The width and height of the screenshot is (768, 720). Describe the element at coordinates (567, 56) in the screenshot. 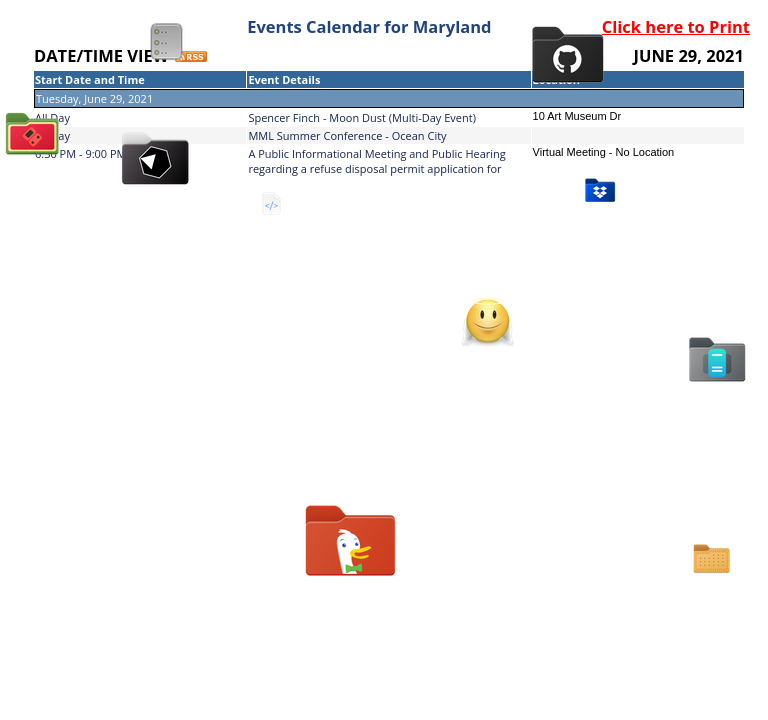

I see `open folder containing github repositories` at that location.